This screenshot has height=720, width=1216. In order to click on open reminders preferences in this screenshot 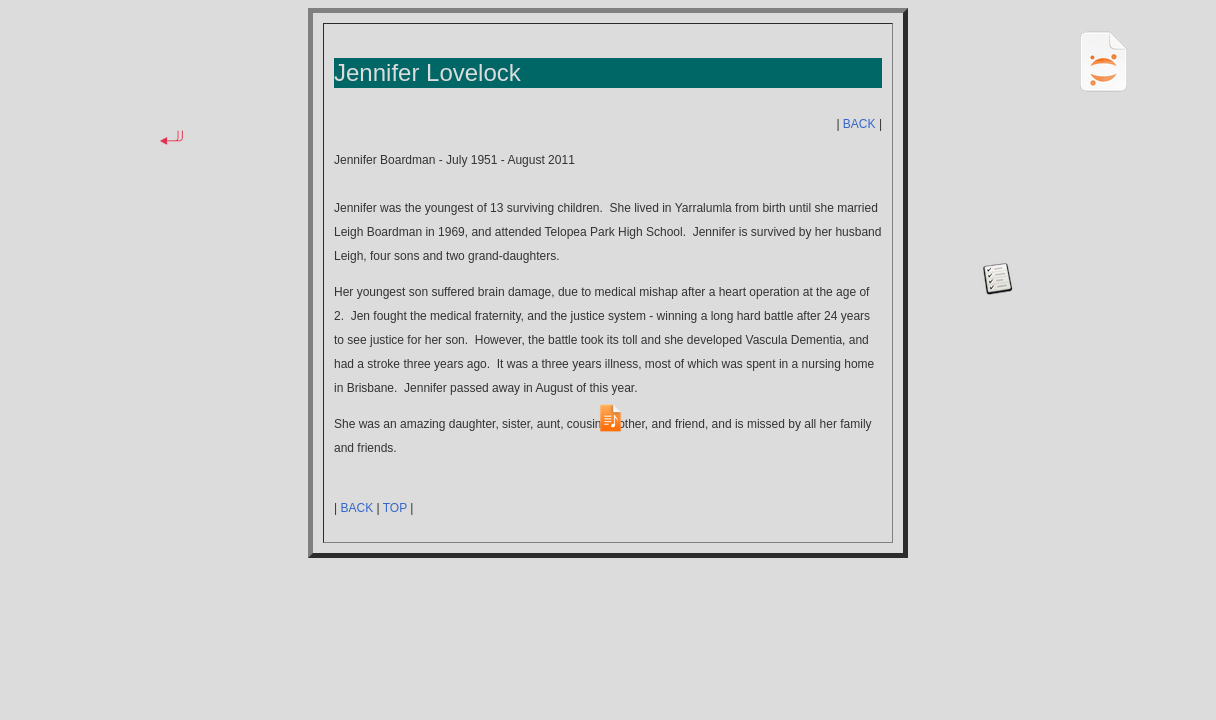, I will do `click(998, 279)`.